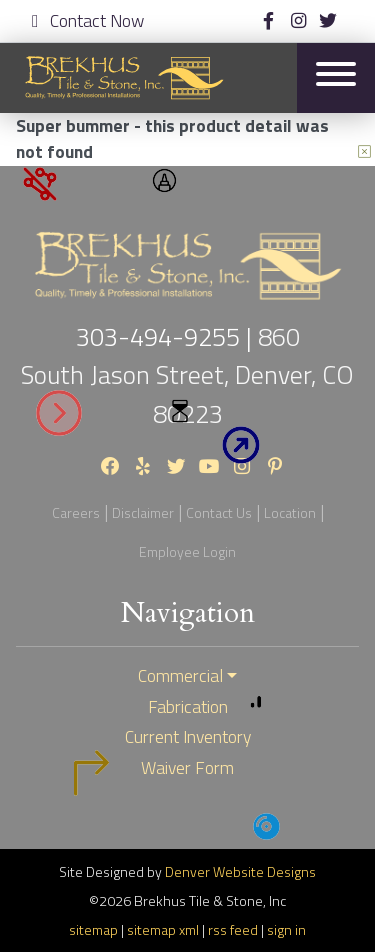 Image resolution: width=375 pixels, height=952 pixels. Describe the element at coordinates (88, 773) in the screenshot. I see `forward or share content` at that location.